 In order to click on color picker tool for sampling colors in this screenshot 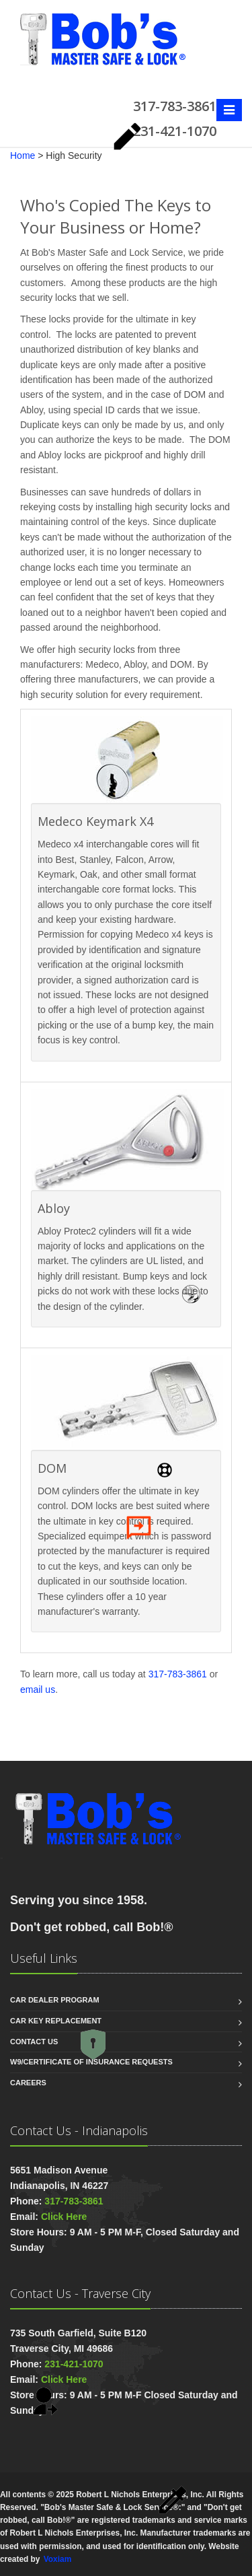, I will do `click(173, 2499)`.